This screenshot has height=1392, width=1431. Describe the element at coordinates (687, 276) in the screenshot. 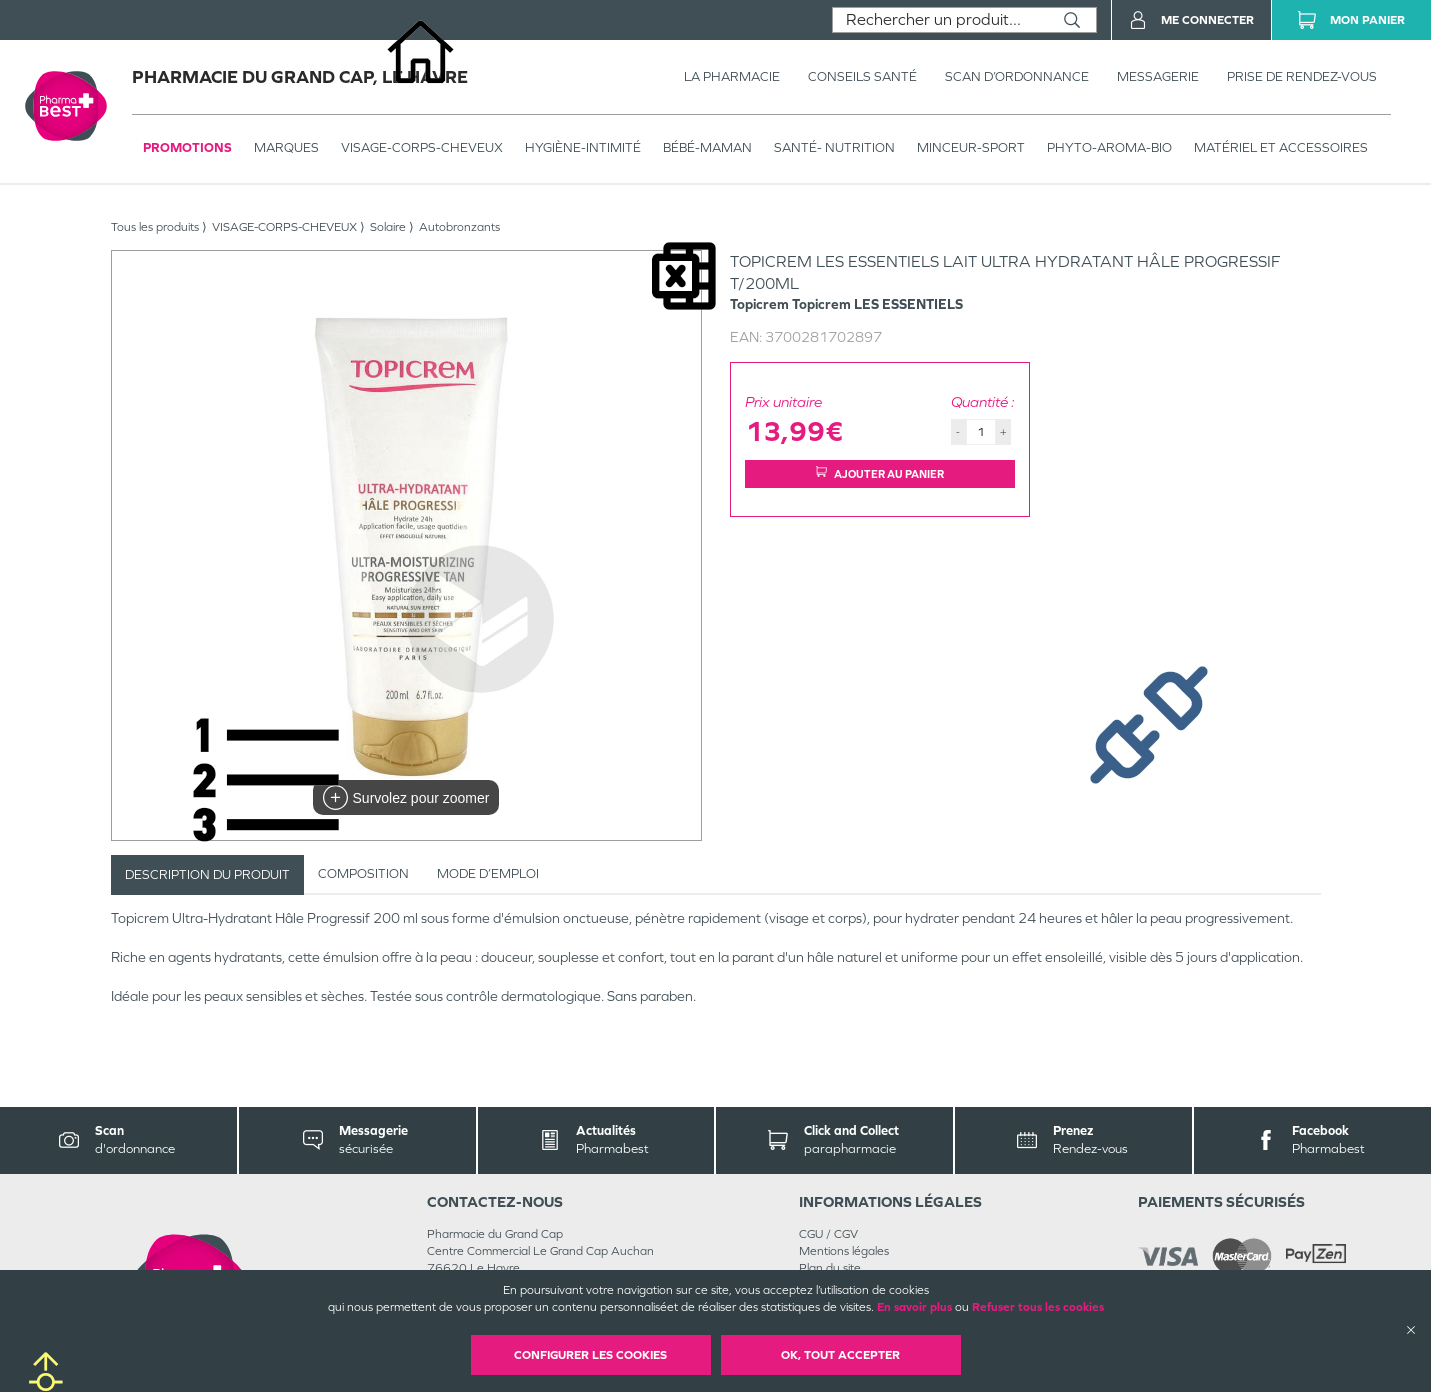

I see `open Microsoft Excel` at that location.